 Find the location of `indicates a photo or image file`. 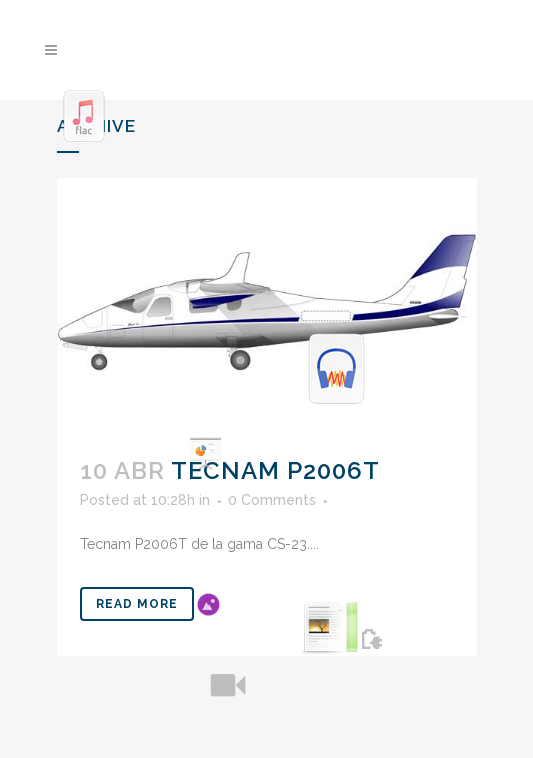

indicates a photo or image file is located at coordinates (208, 604).